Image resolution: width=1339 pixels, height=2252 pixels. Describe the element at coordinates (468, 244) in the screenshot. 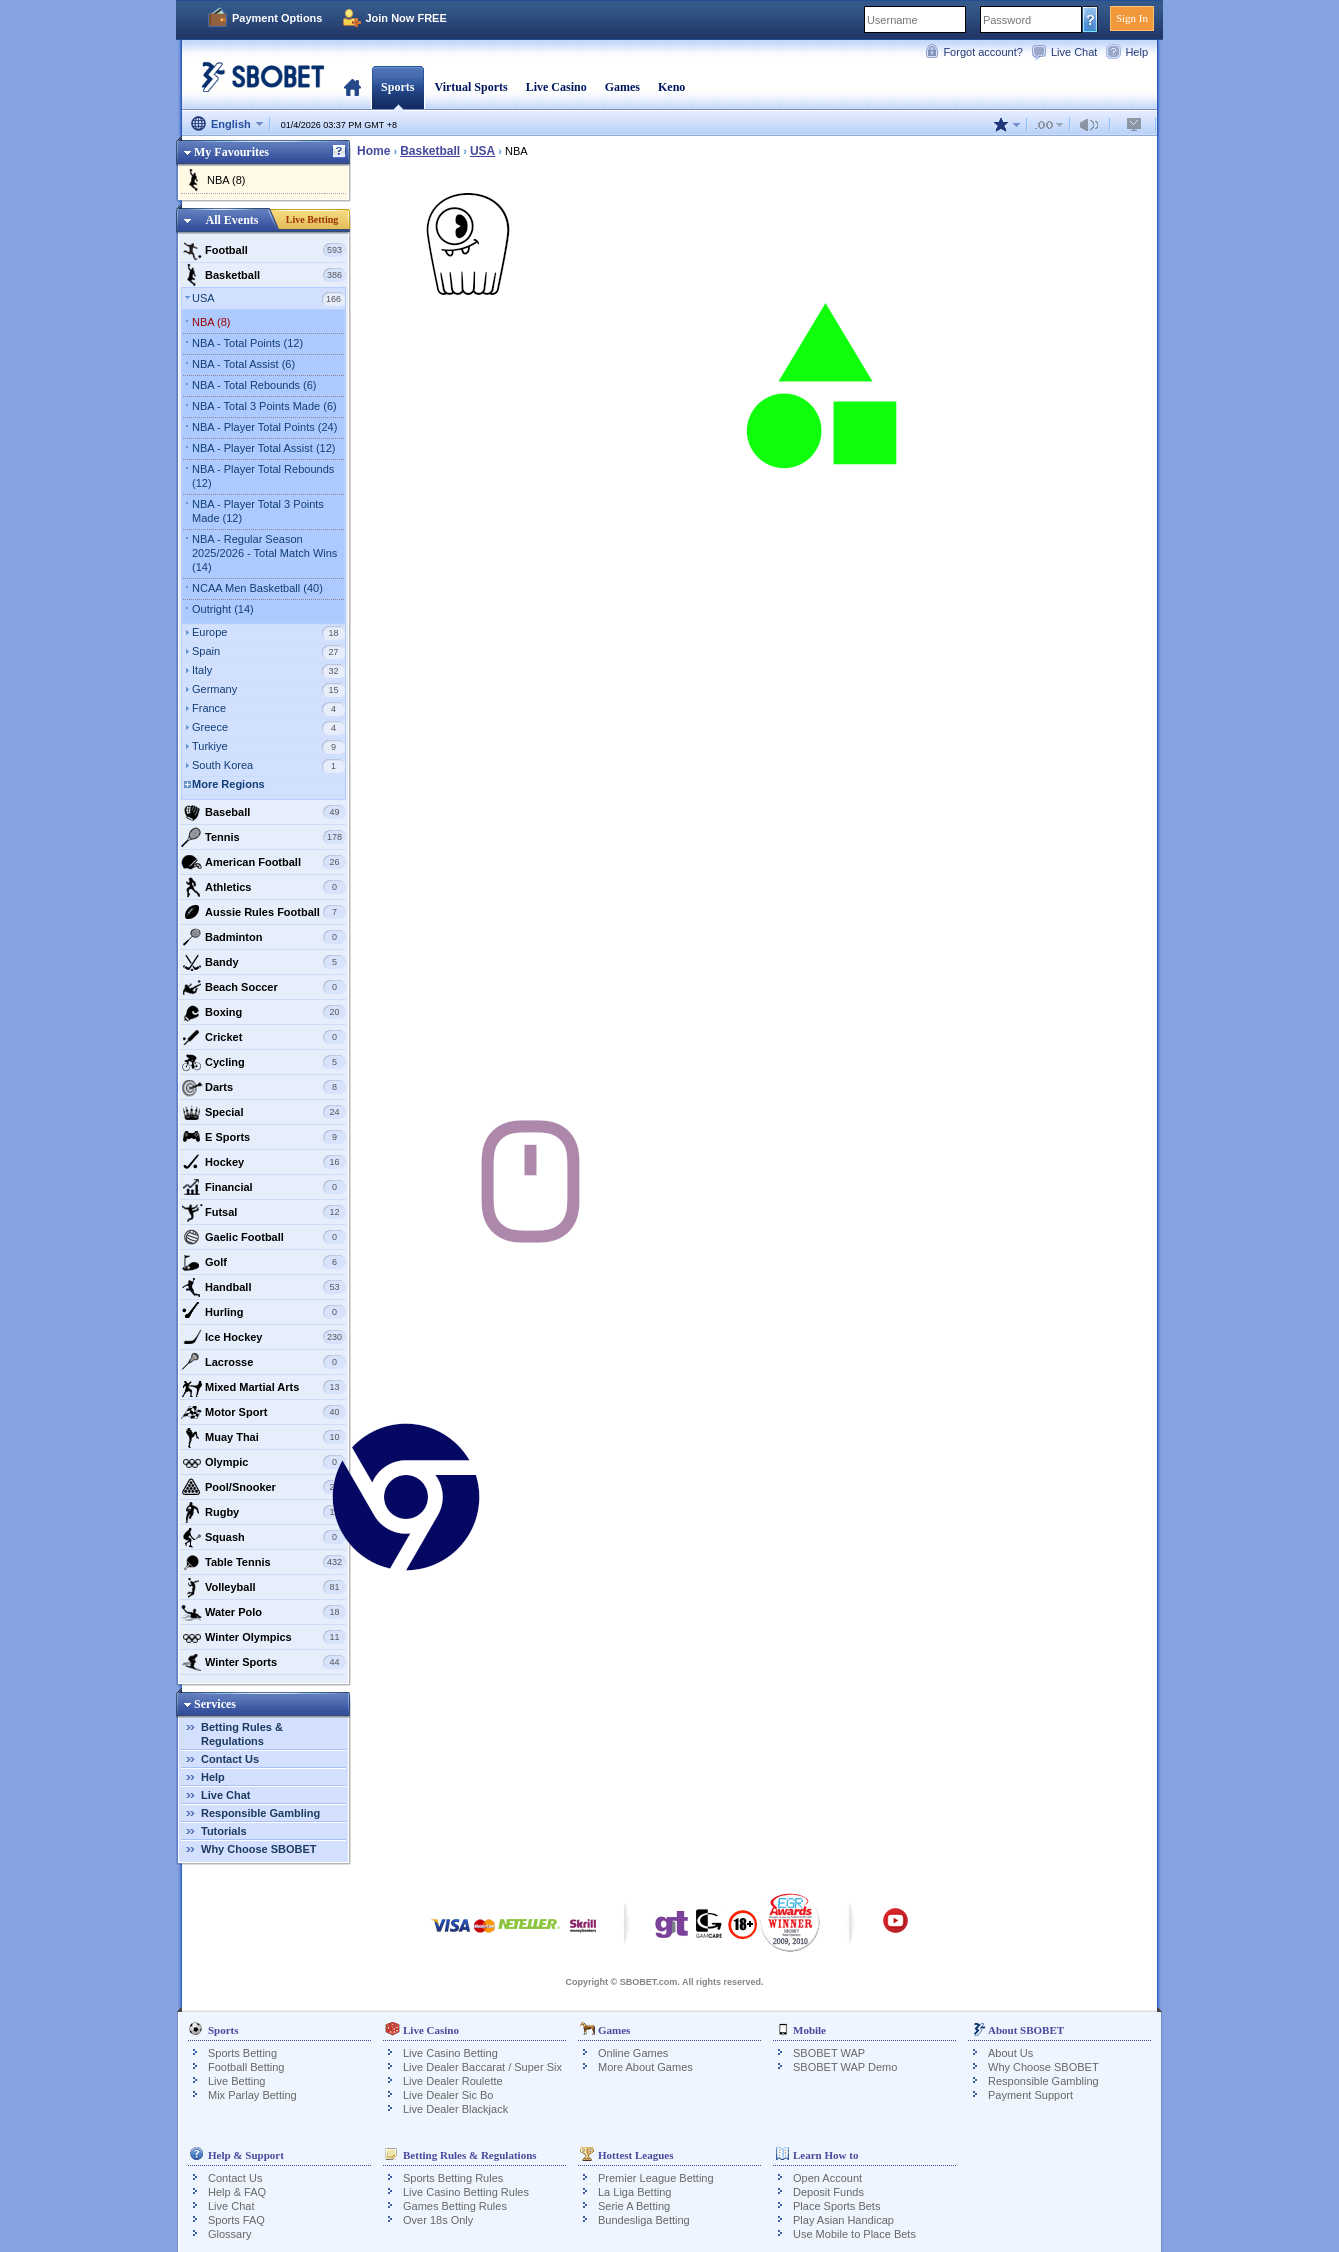

I see `ScyllaDB logo` at that location.